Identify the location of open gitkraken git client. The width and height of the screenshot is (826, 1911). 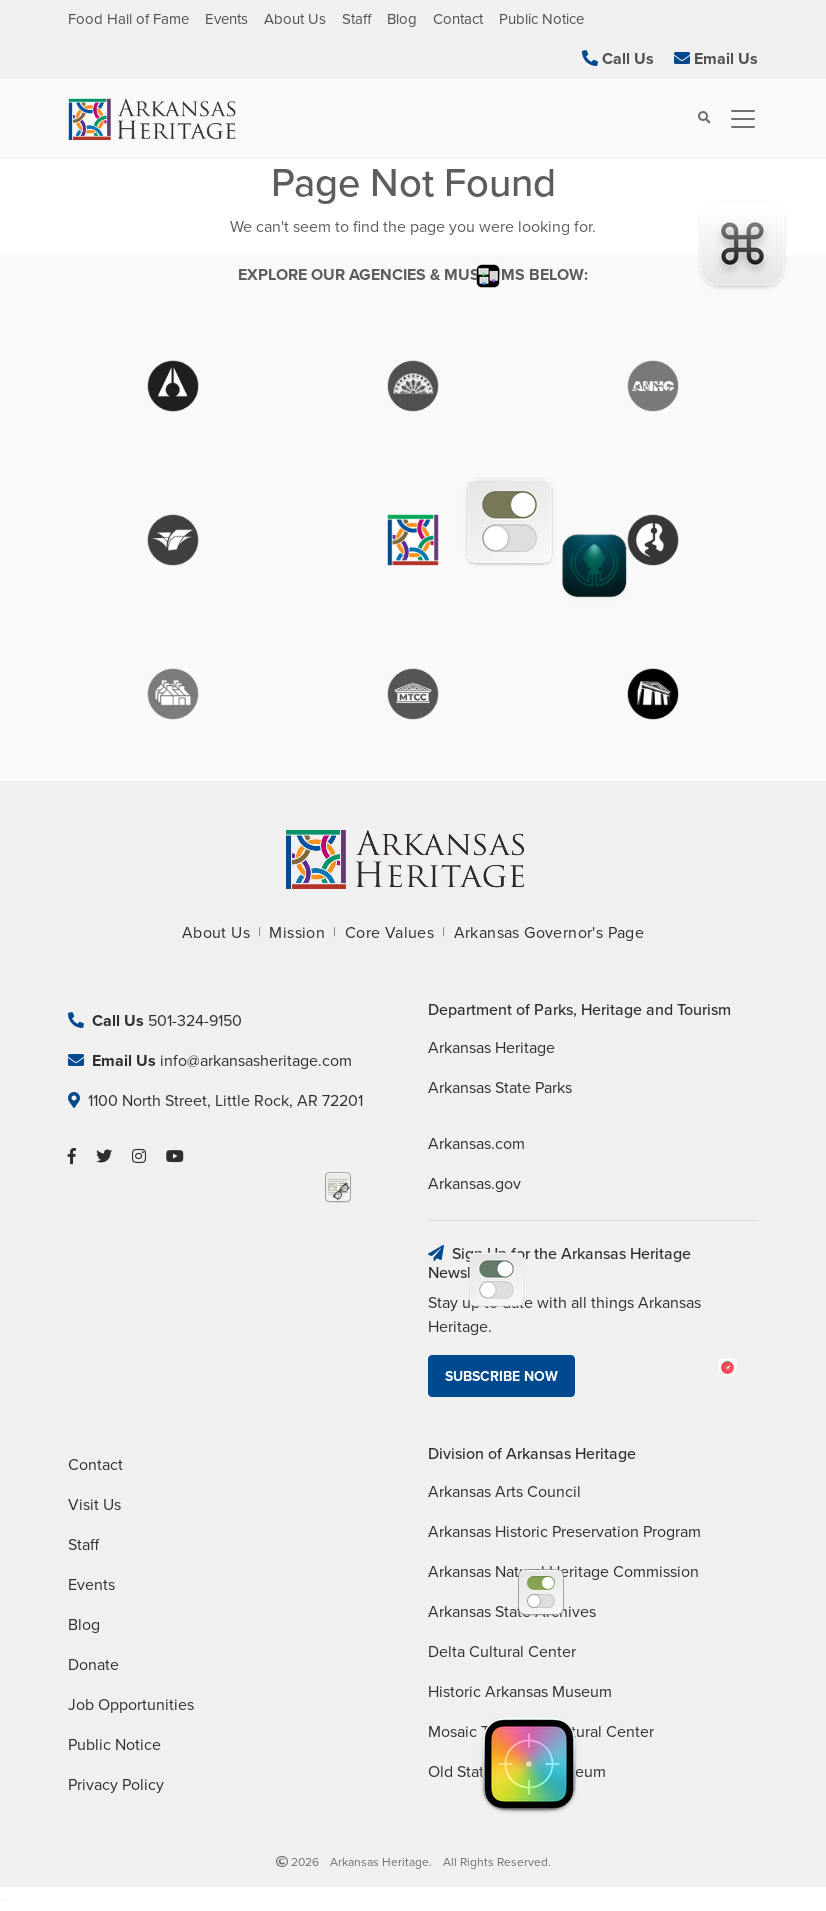
(594, 565).